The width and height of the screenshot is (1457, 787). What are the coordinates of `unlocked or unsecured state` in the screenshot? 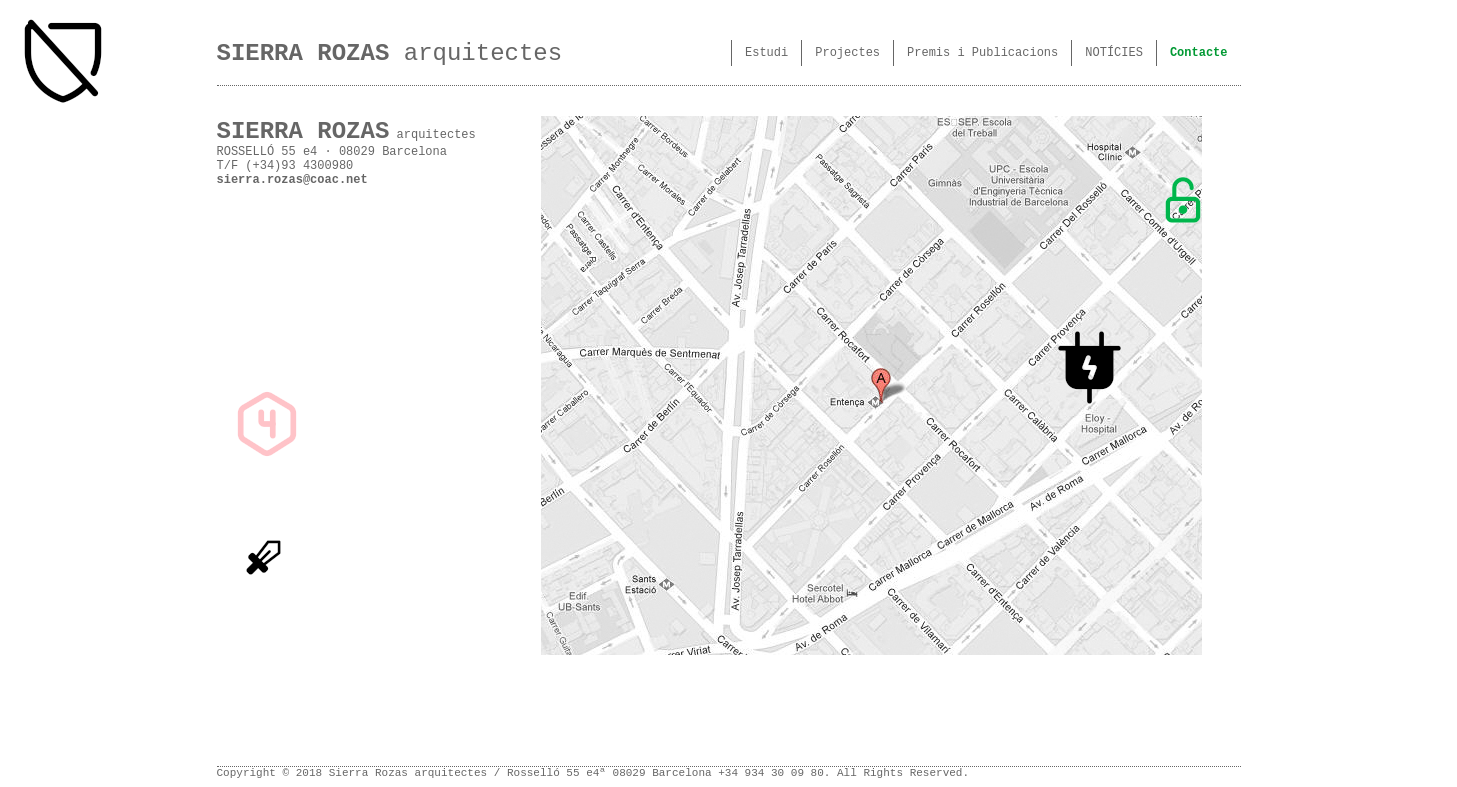 It's located at (1183, 201).